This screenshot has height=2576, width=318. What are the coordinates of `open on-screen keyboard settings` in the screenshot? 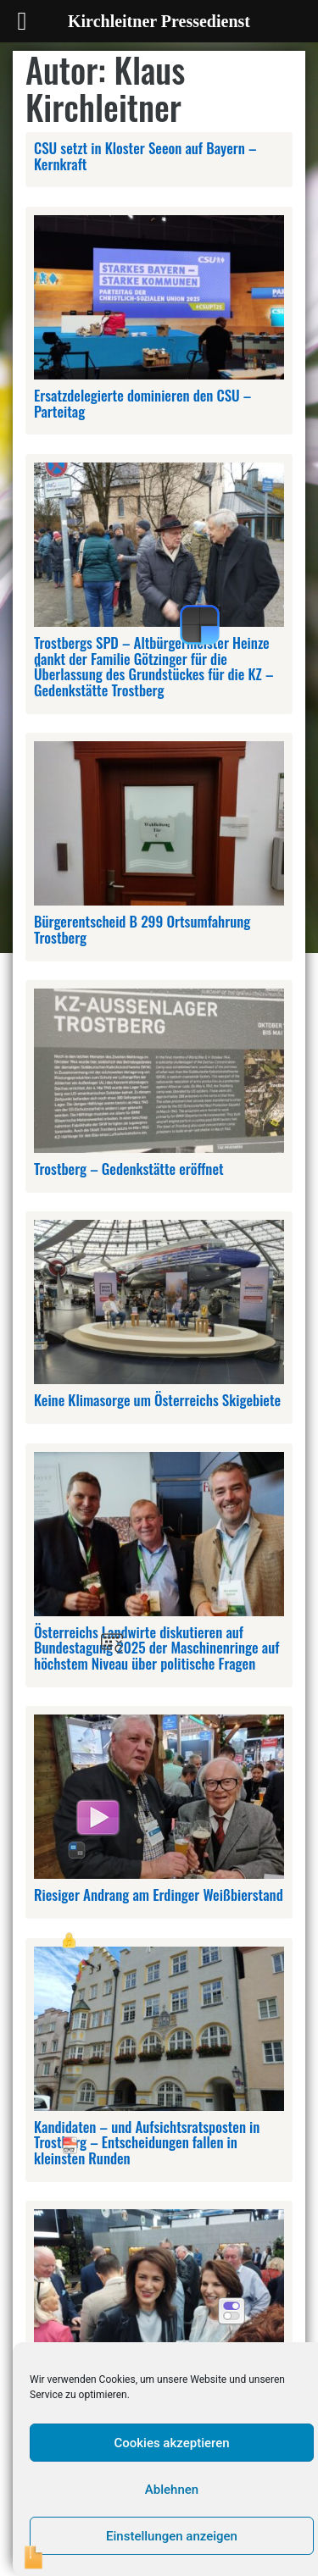 It's located at (112, 1642).